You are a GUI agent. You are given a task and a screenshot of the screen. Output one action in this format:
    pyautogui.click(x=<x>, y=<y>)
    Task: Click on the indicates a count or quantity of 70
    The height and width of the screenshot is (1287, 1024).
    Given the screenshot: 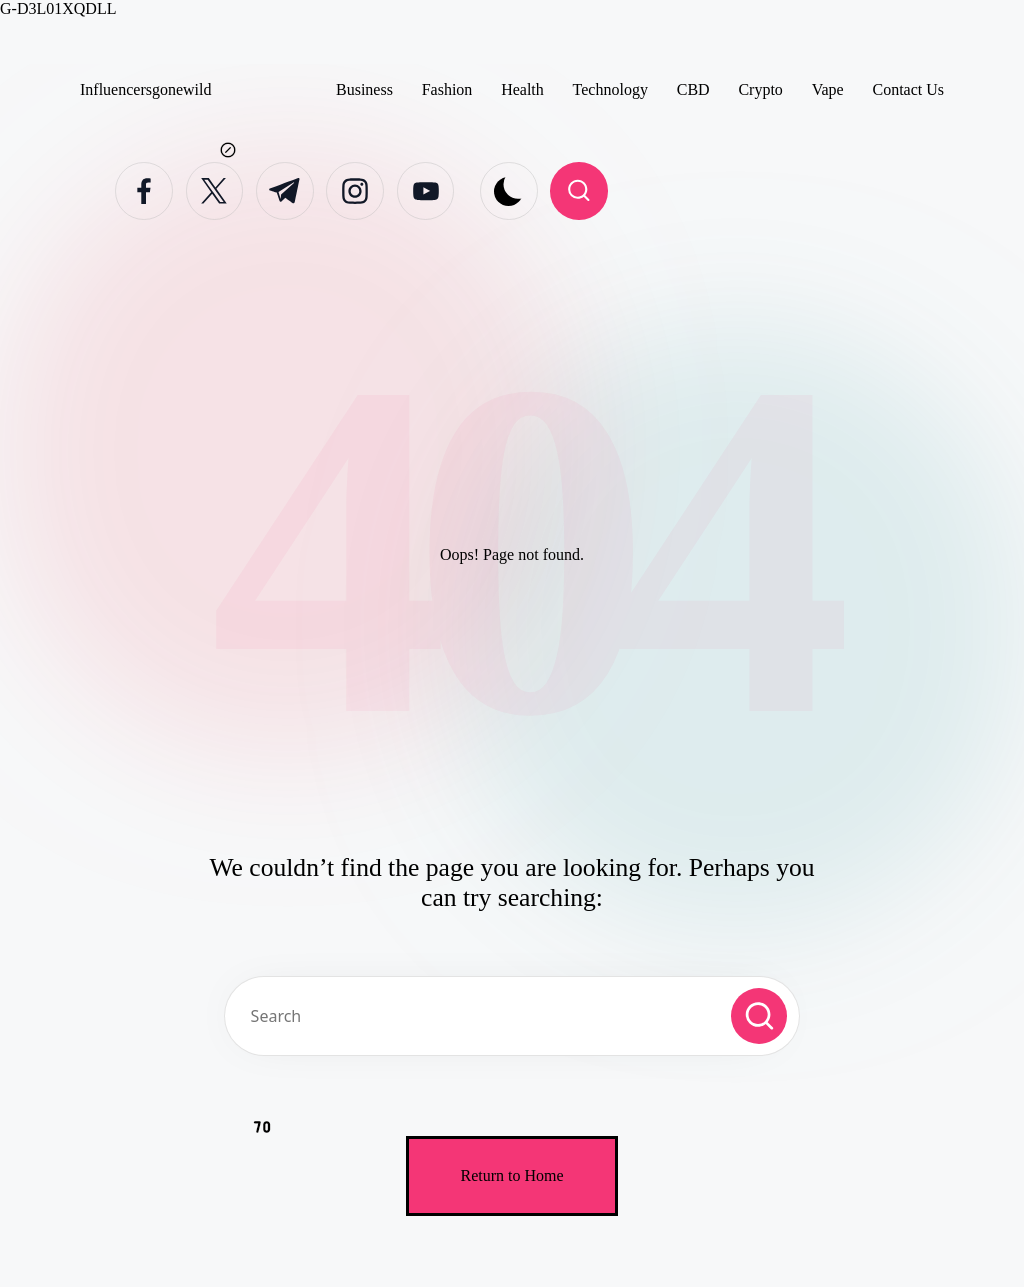 What is the action you would take?
    pyautogui.click(x=262, y=1127)
    